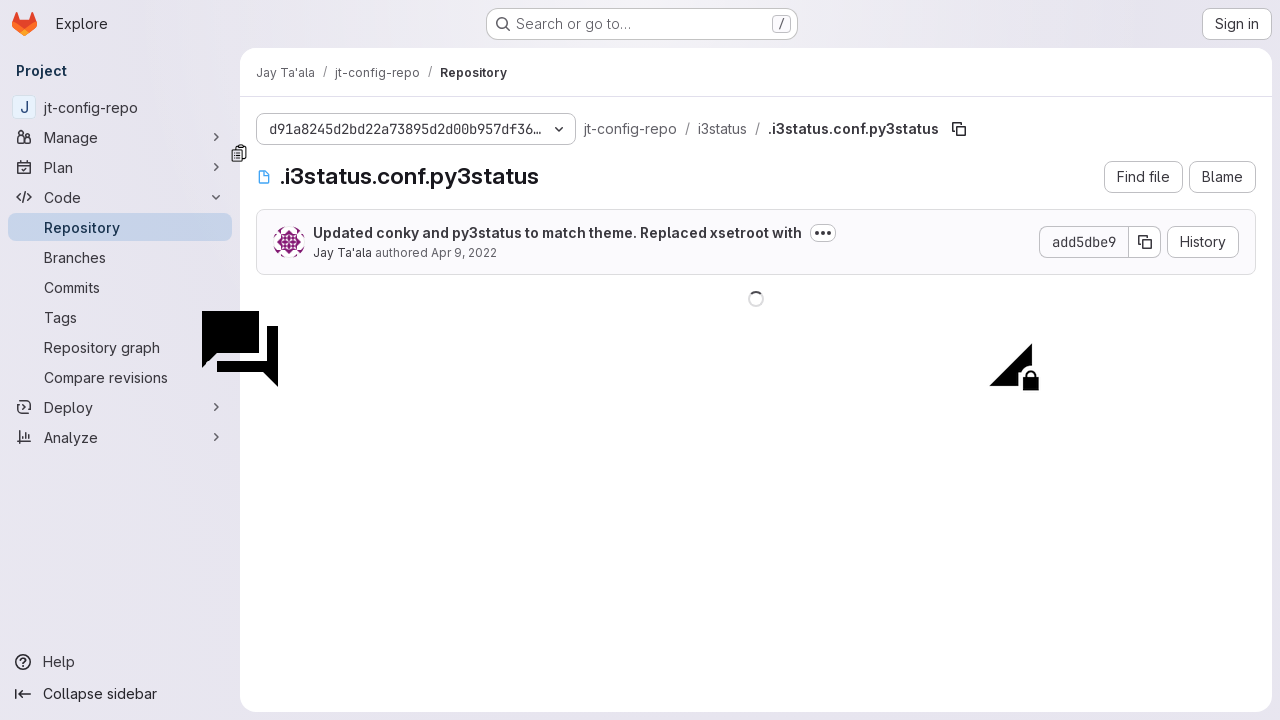 This screenshot has width=1280, height=720. I want to click on view clipboard with document list, so click(239, 153).